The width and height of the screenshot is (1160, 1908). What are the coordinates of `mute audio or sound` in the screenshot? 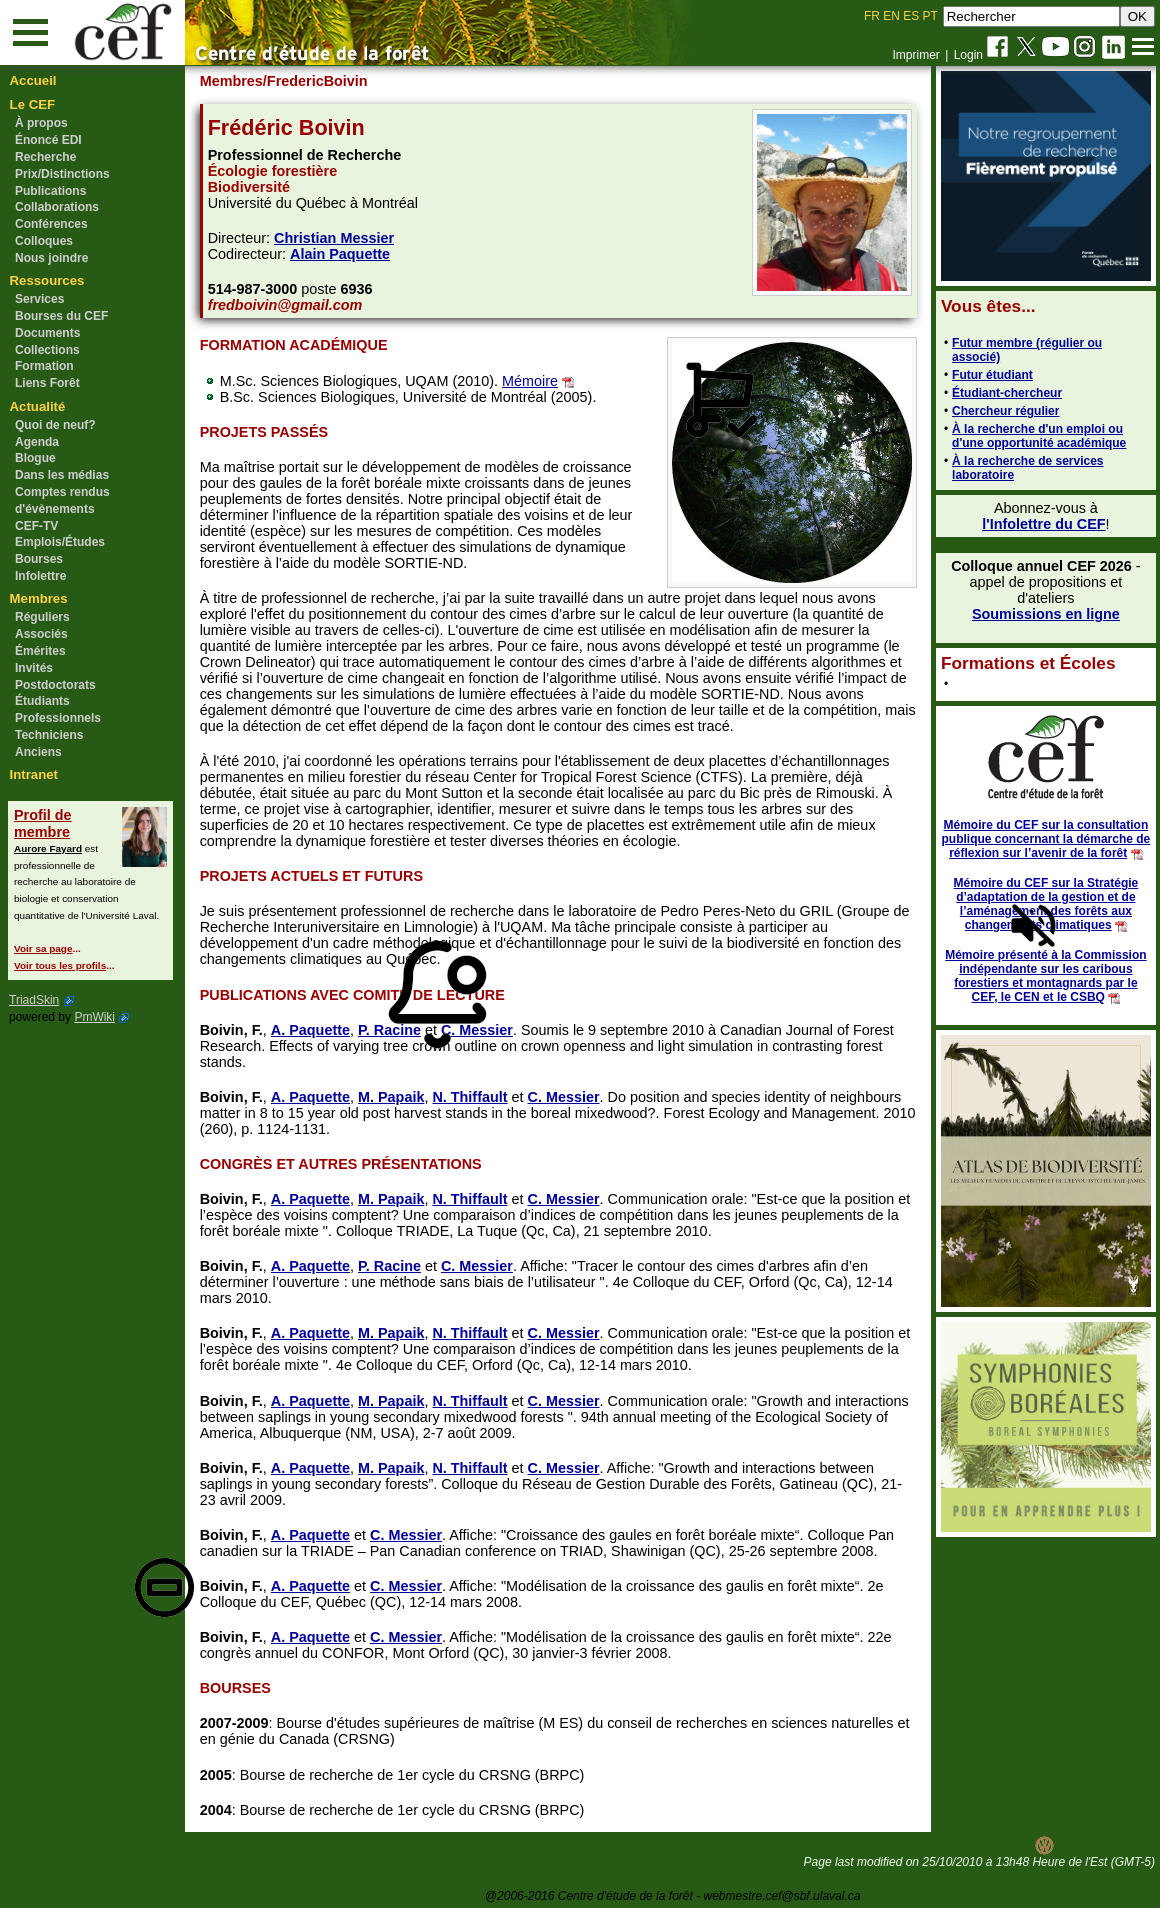 It's located at (1033, 925).